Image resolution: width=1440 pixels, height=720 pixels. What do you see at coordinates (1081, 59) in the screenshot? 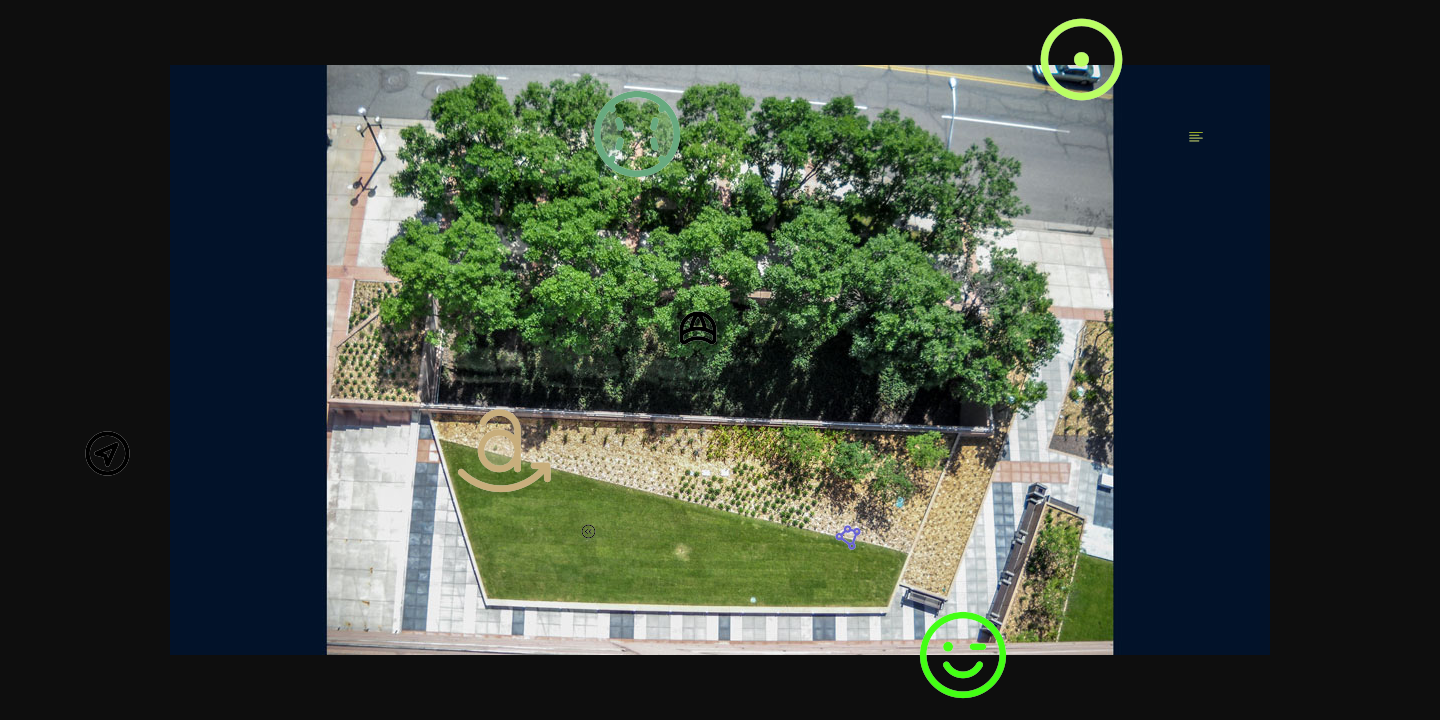
I see `select this option from a list` at bounding box center [1081, 59].